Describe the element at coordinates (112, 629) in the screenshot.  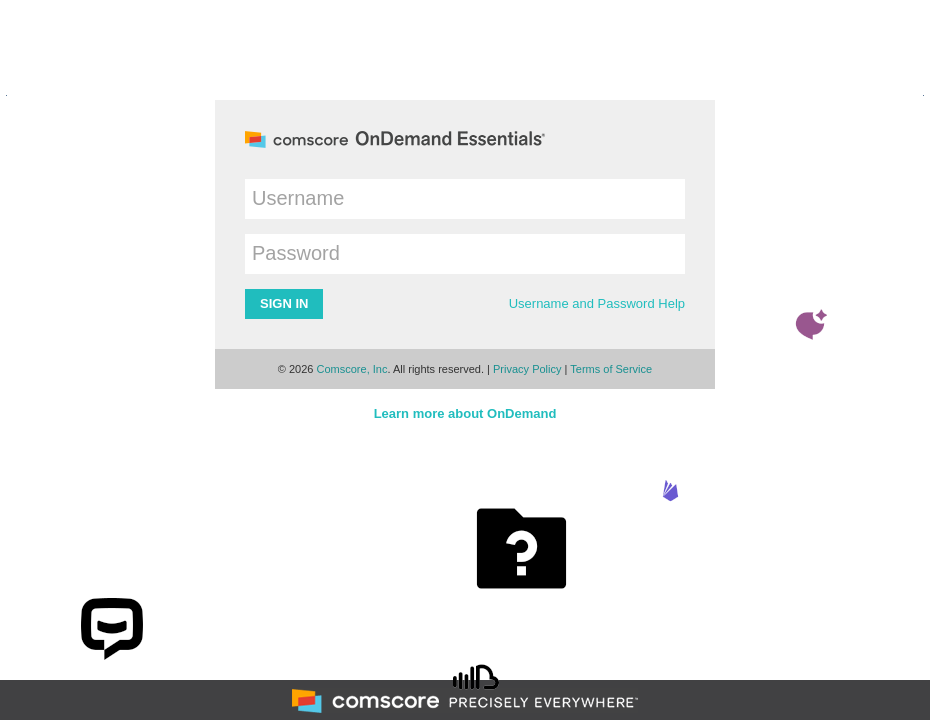
I see `open chatbot assistant` at that location.